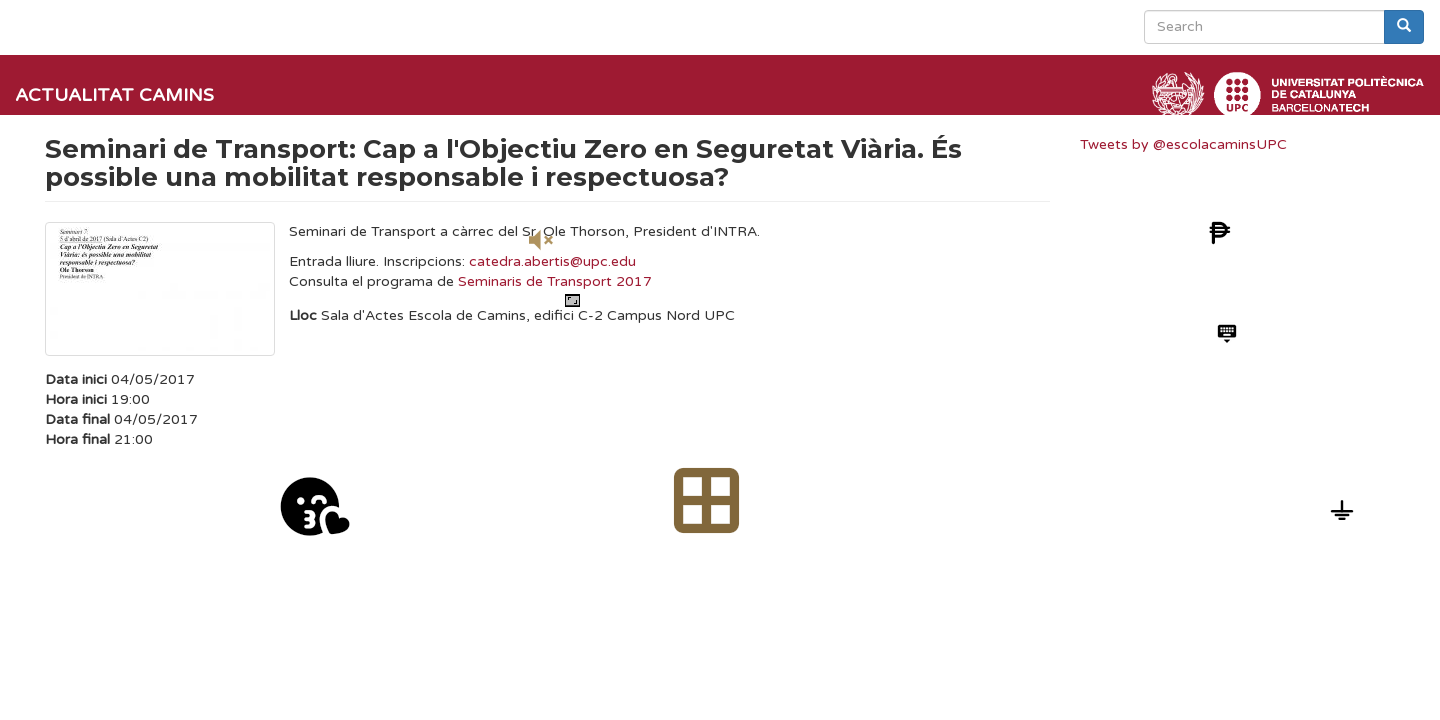 The width and height of the screenshot is (1440, 720). I want to click on adjust aspect ratio settings, so click(572, 300).